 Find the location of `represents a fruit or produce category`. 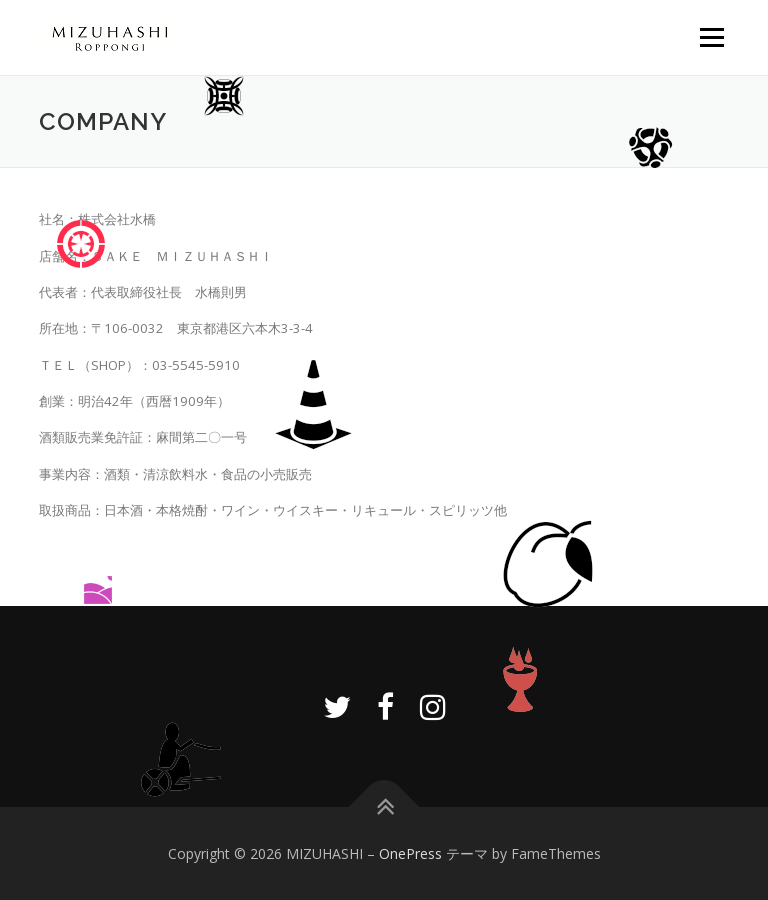

represents a fruit or produce category is located at coordinates (548, 564).